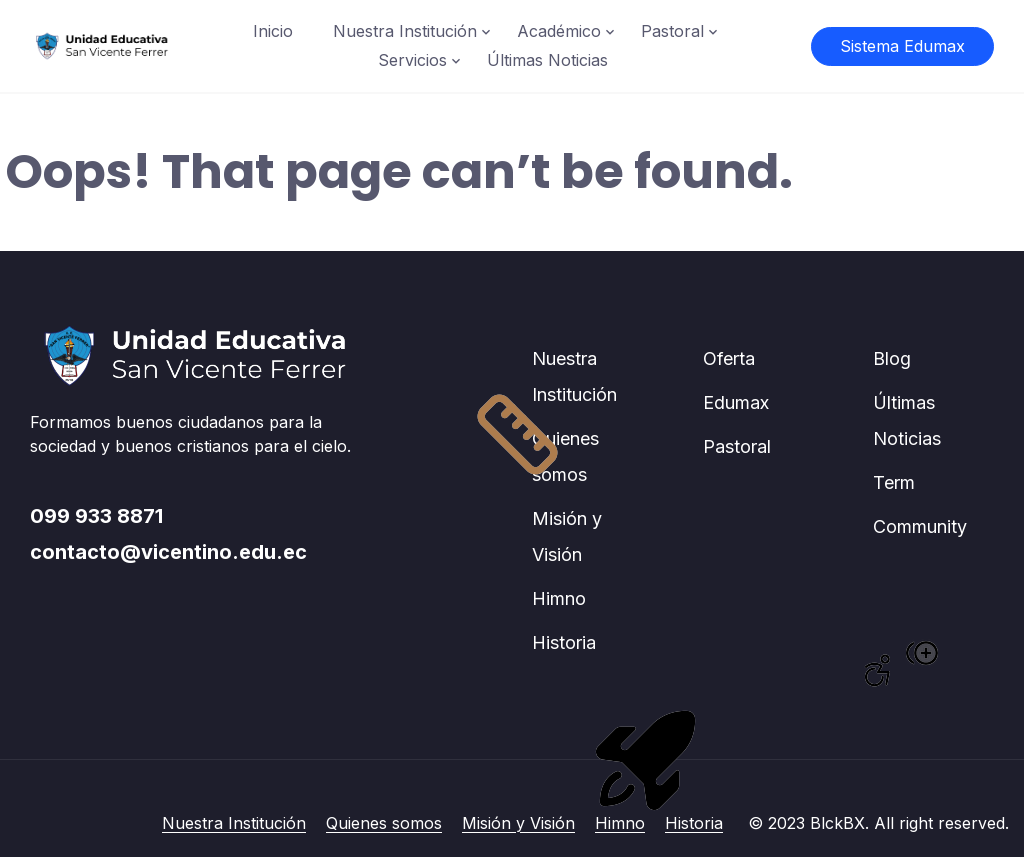  I want to click on launch or deploy a project, so click(647, 758).